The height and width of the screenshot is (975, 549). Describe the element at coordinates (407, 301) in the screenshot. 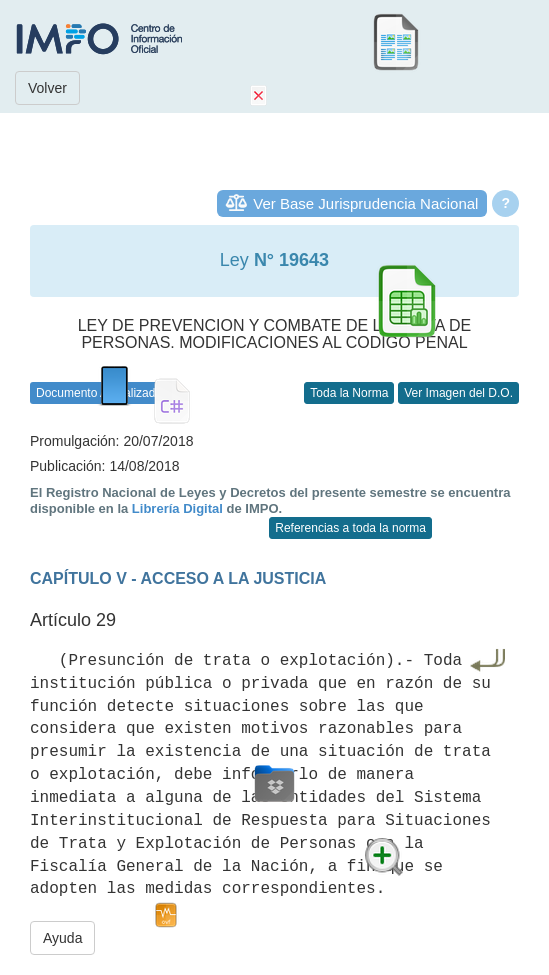

I see `open a libreoffice calc spreadsheet file` at that location.